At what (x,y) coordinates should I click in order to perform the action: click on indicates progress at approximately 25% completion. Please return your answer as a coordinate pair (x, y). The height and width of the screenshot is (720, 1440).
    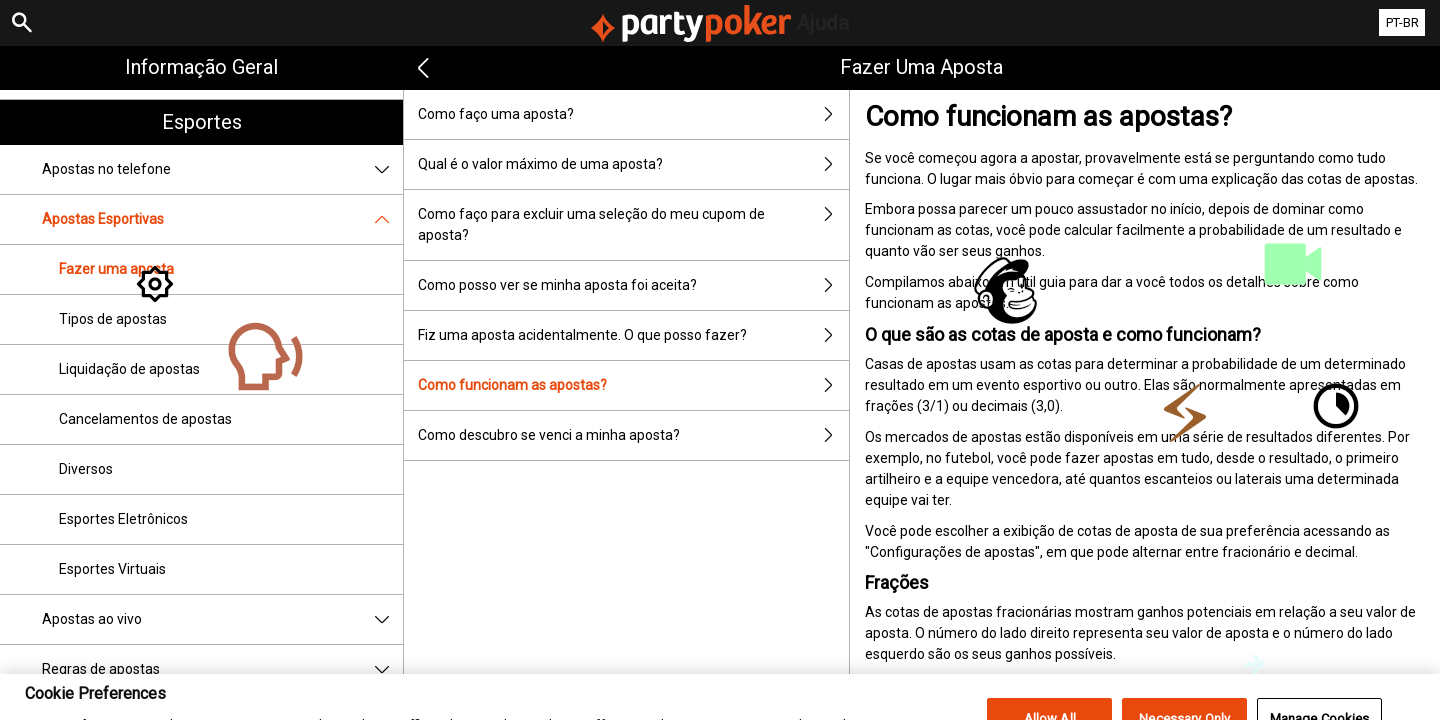
    Looking at the image, I should click on (1336, 406).